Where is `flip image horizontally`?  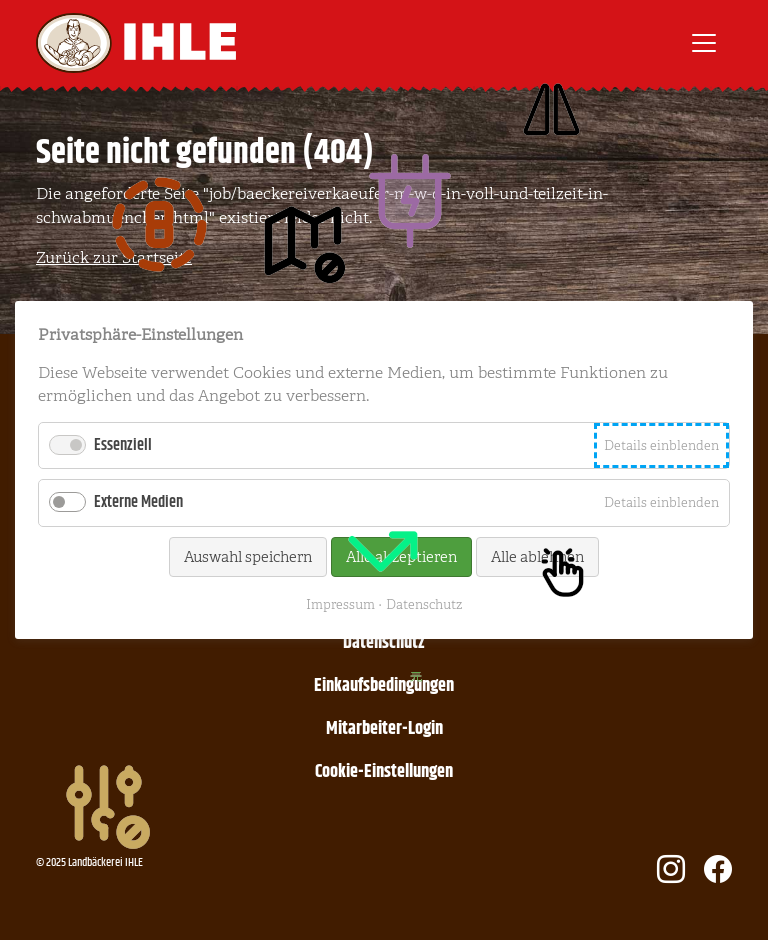 flip image horizontally is located at coordinates (551, 111).